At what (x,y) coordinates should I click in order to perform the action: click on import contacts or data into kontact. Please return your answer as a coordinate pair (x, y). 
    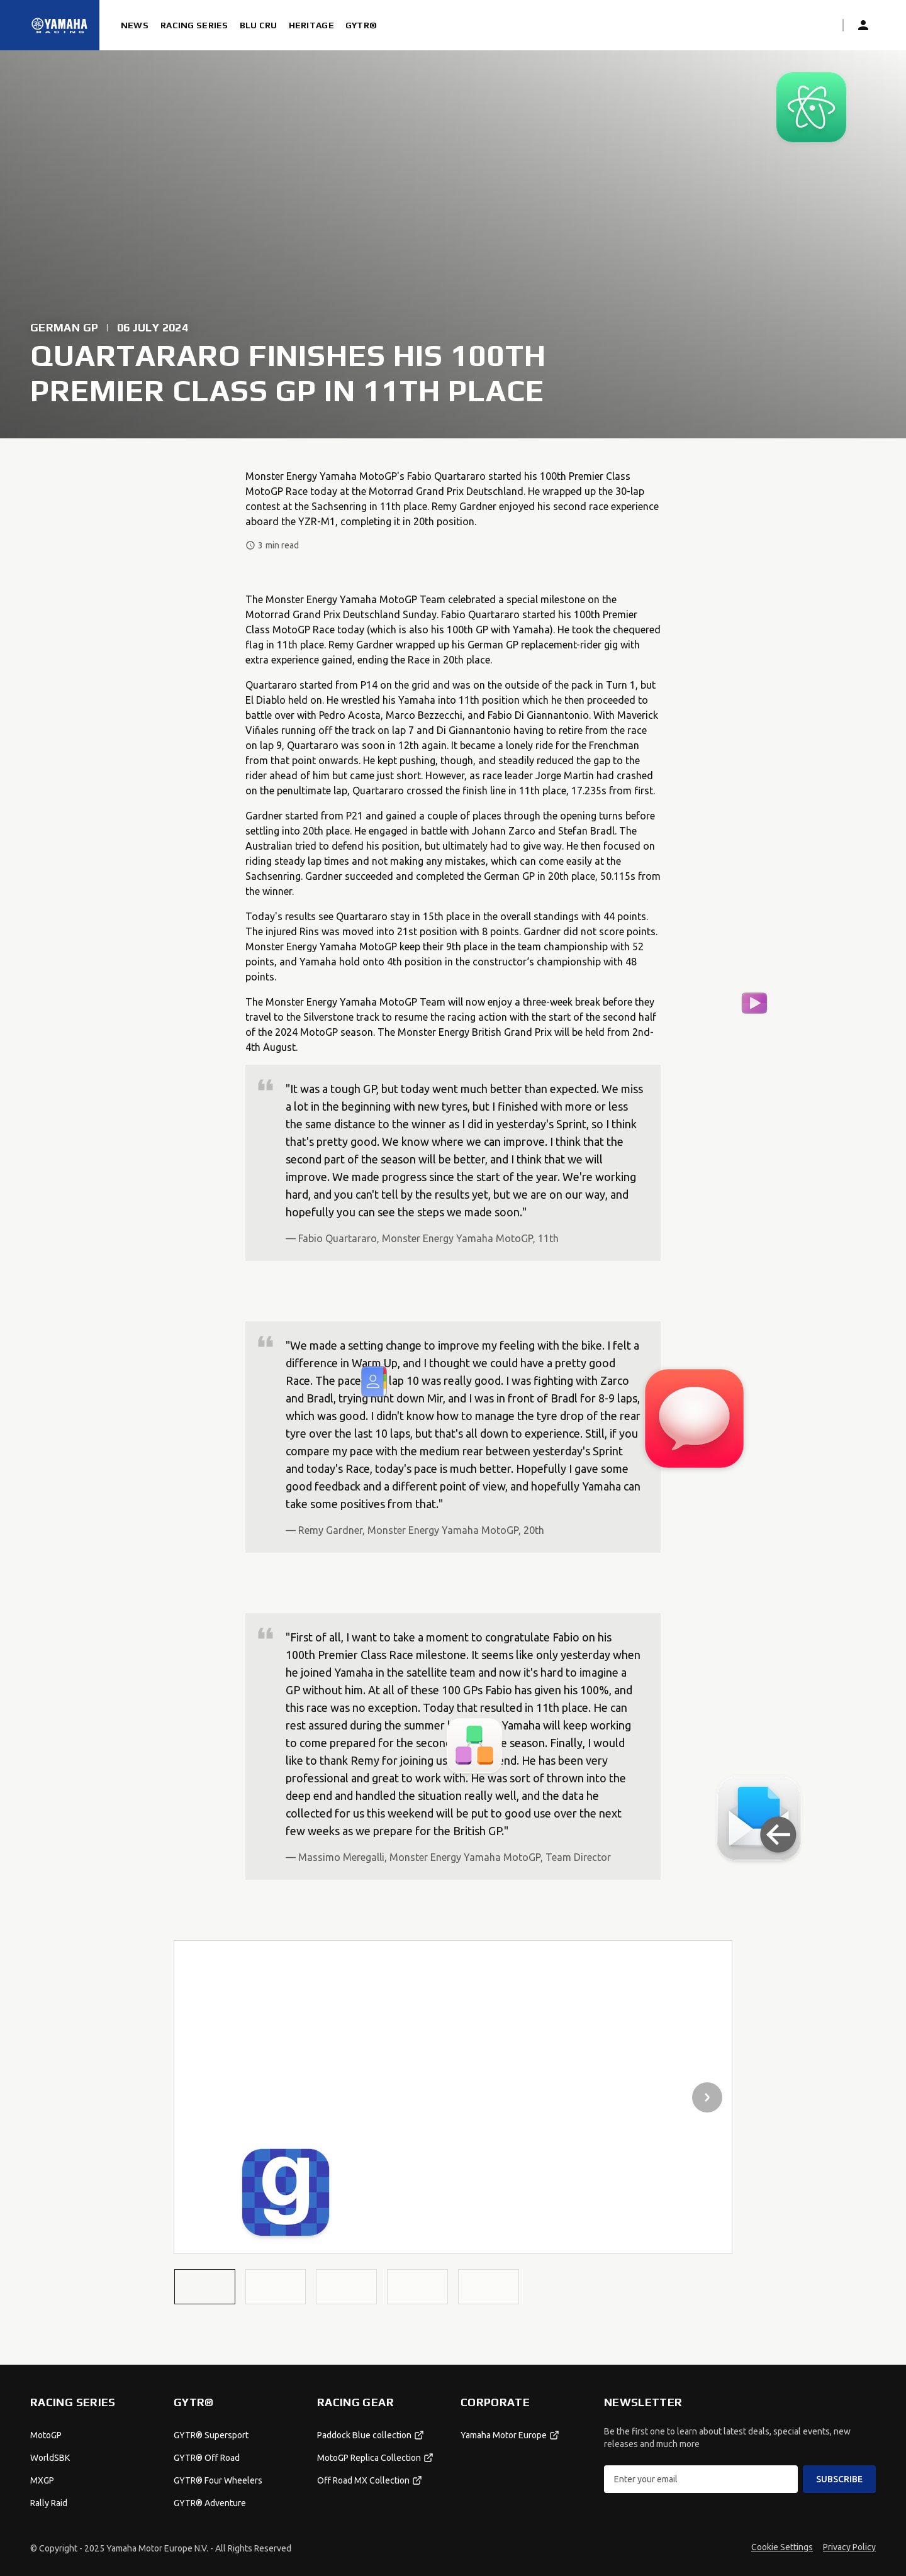
    Looking at the image, I should click on (759, 1818).